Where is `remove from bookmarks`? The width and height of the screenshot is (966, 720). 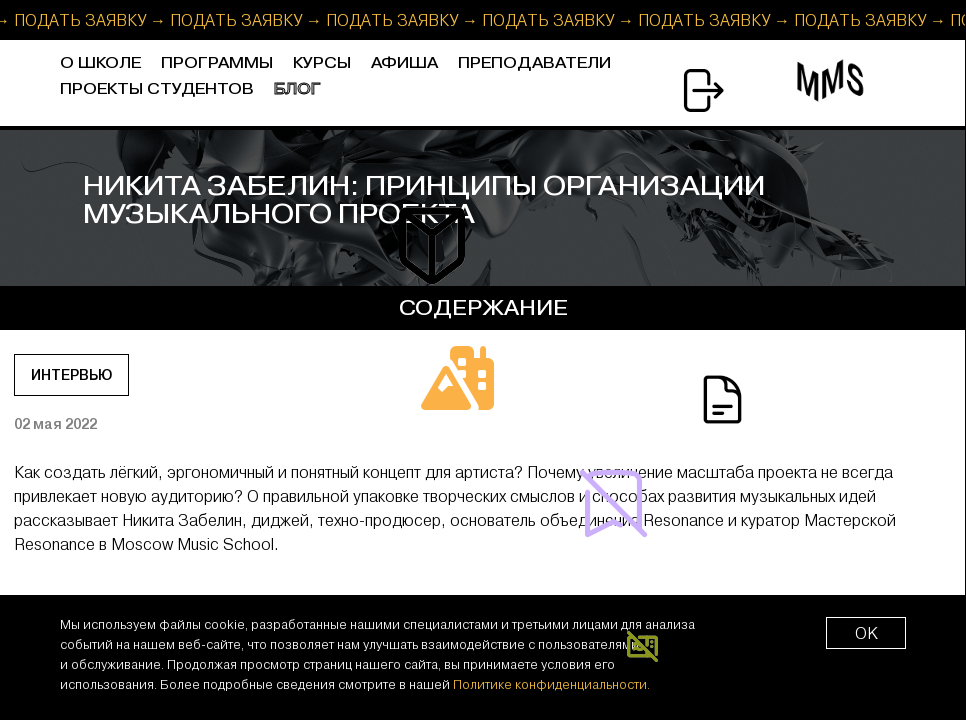 remove from bookmarks is located at coordinates (613, 503).